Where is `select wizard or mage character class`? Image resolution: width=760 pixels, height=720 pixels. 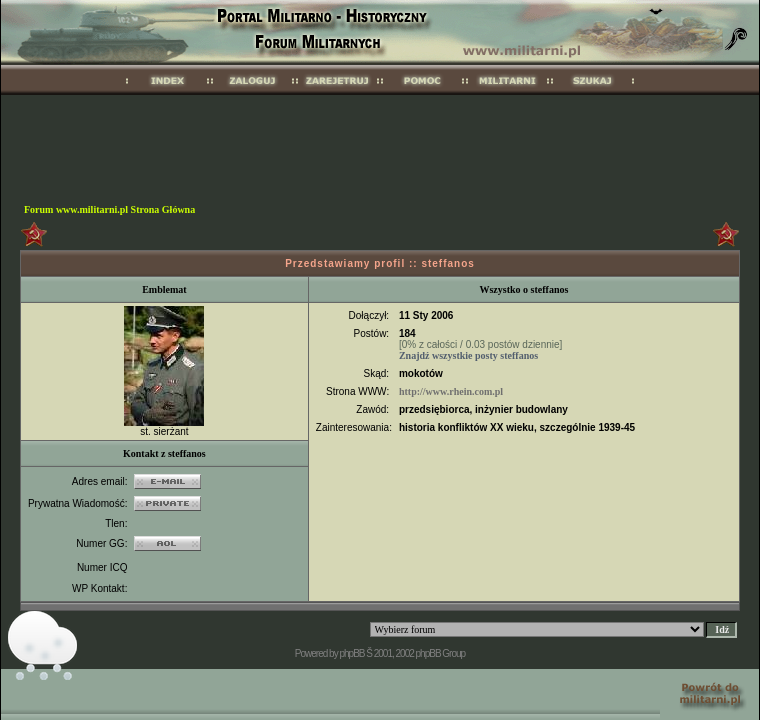
select wizard or mage character class is located at coordinates (736, 39).